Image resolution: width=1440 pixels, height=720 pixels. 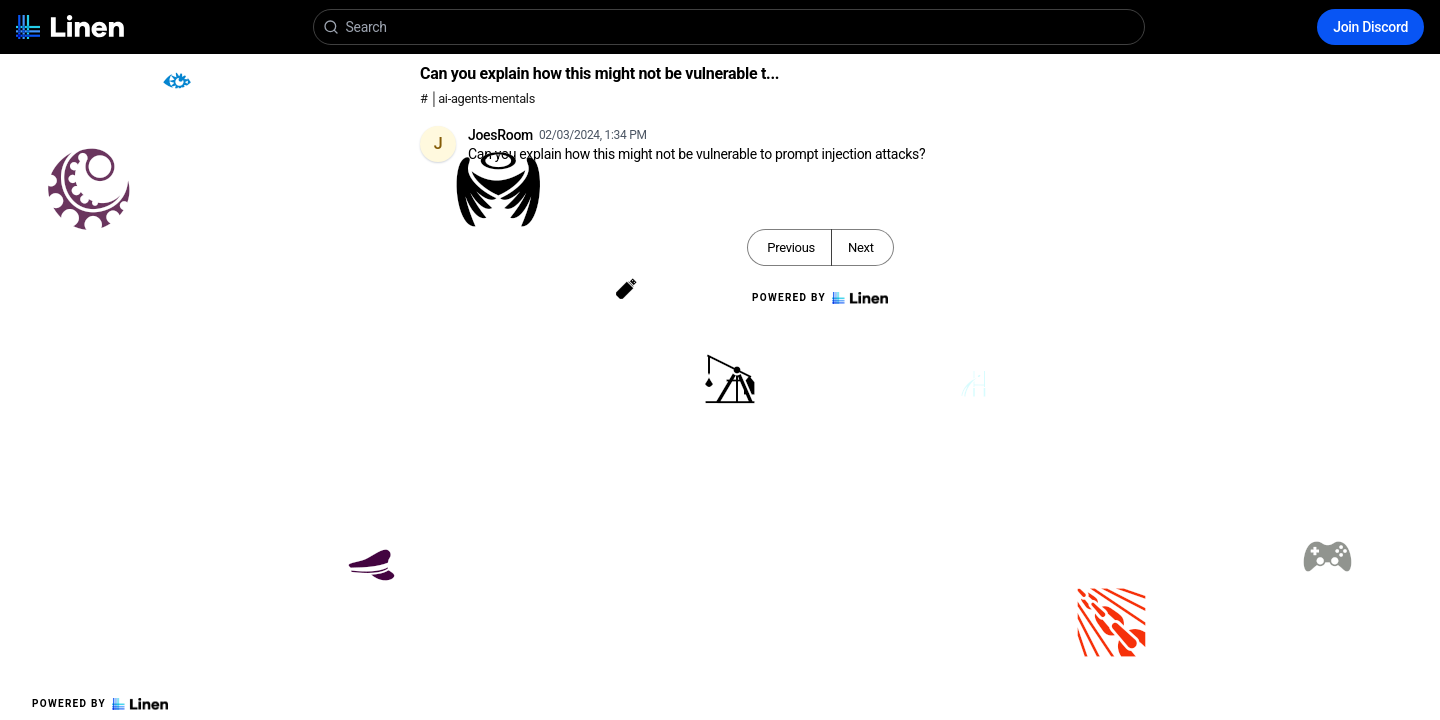 What do you see at coordinates (626, 288) in the screenshot?
I see `access external storage device` at bounding box center [626, 288].